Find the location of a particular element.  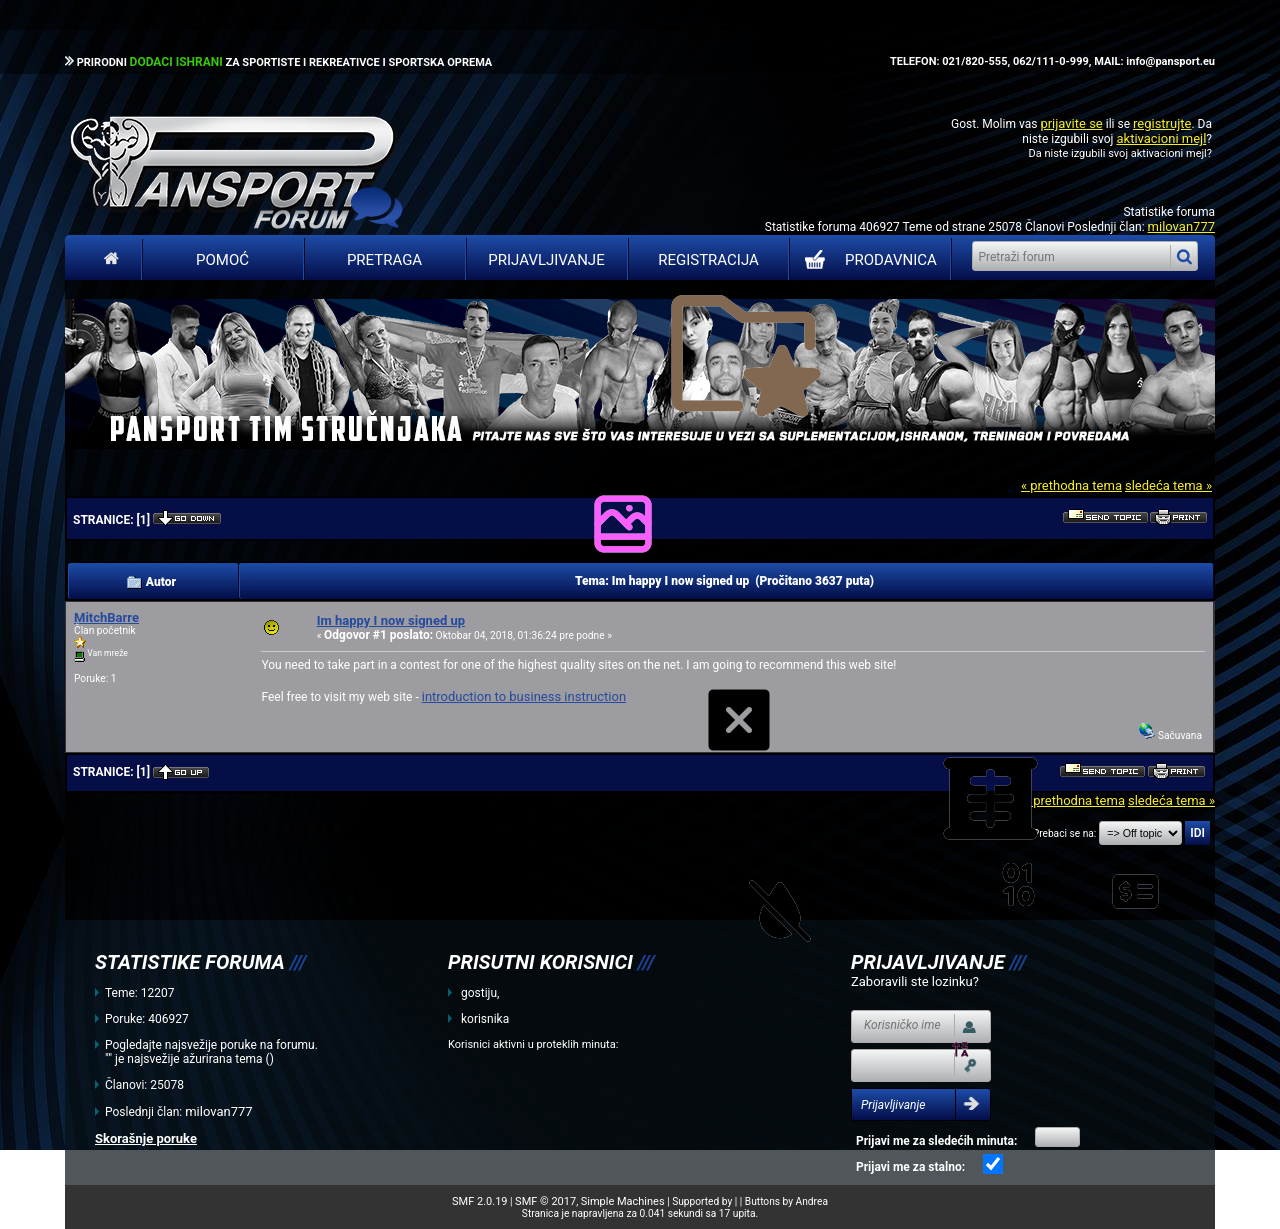

disable water or liquid detection is located at coordinates (780, 911).